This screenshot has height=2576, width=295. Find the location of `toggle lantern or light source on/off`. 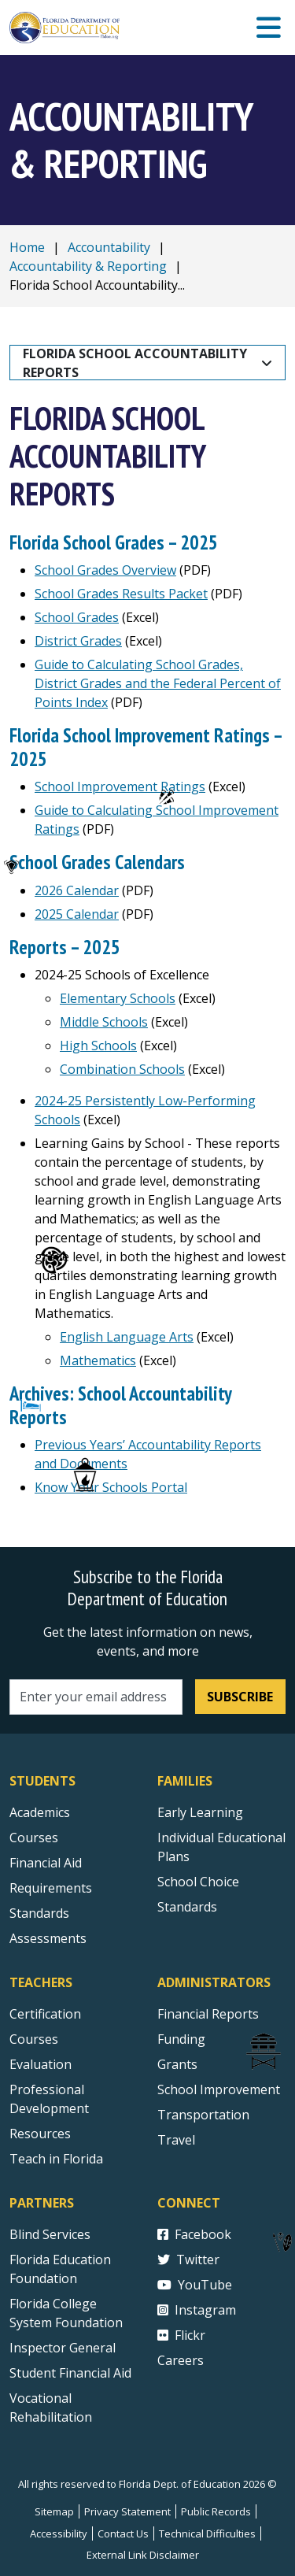

toggle lantern or light source on/off is located at coordinates (85, 1475).